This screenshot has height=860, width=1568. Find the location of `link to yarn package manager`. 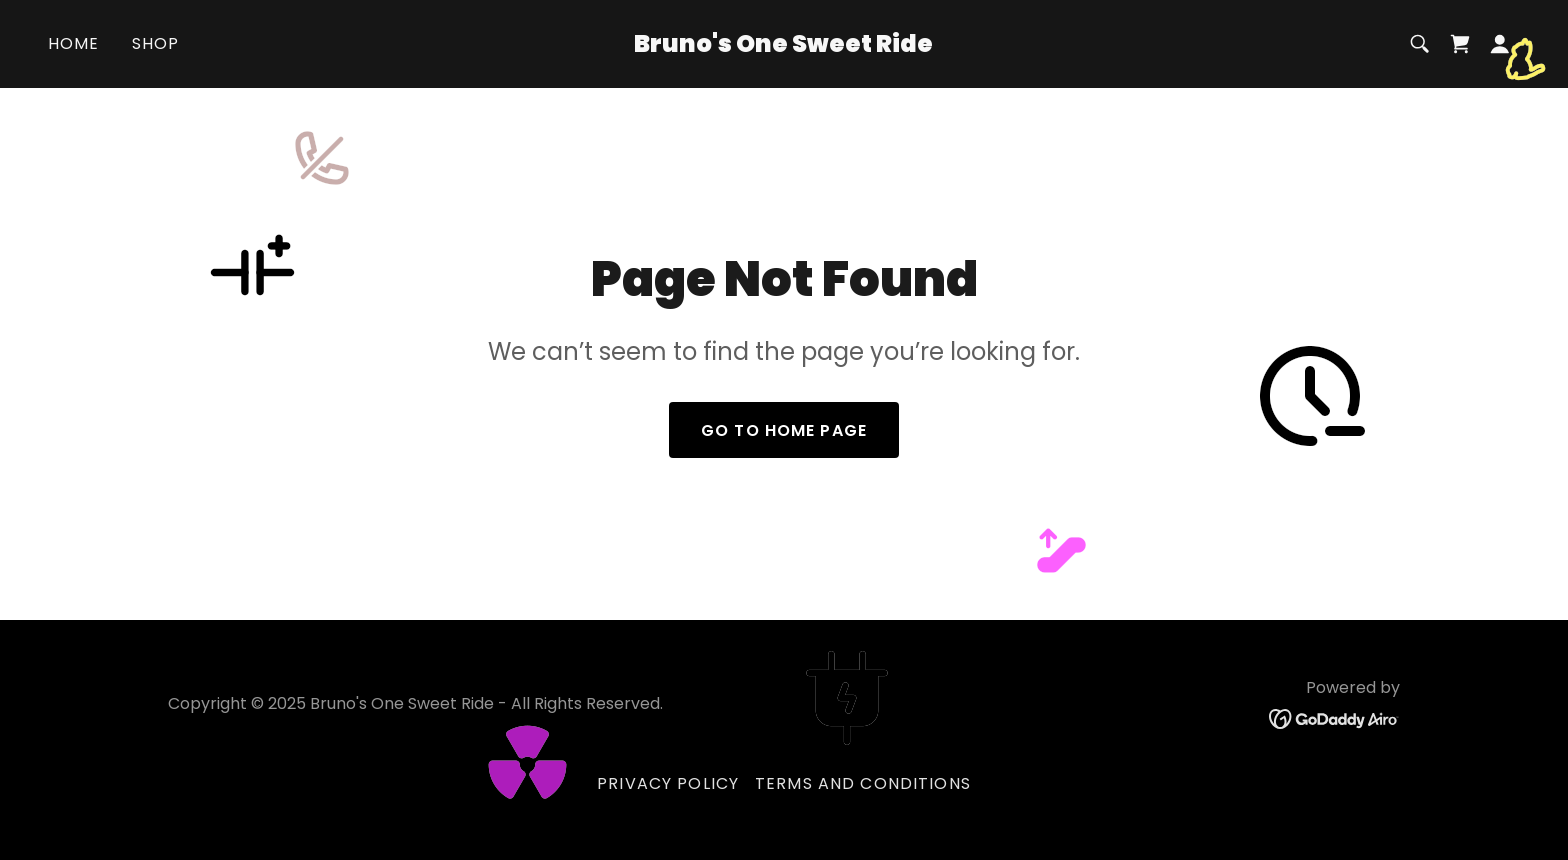

link to yarn package manager is located at coordinates (1525, 59).